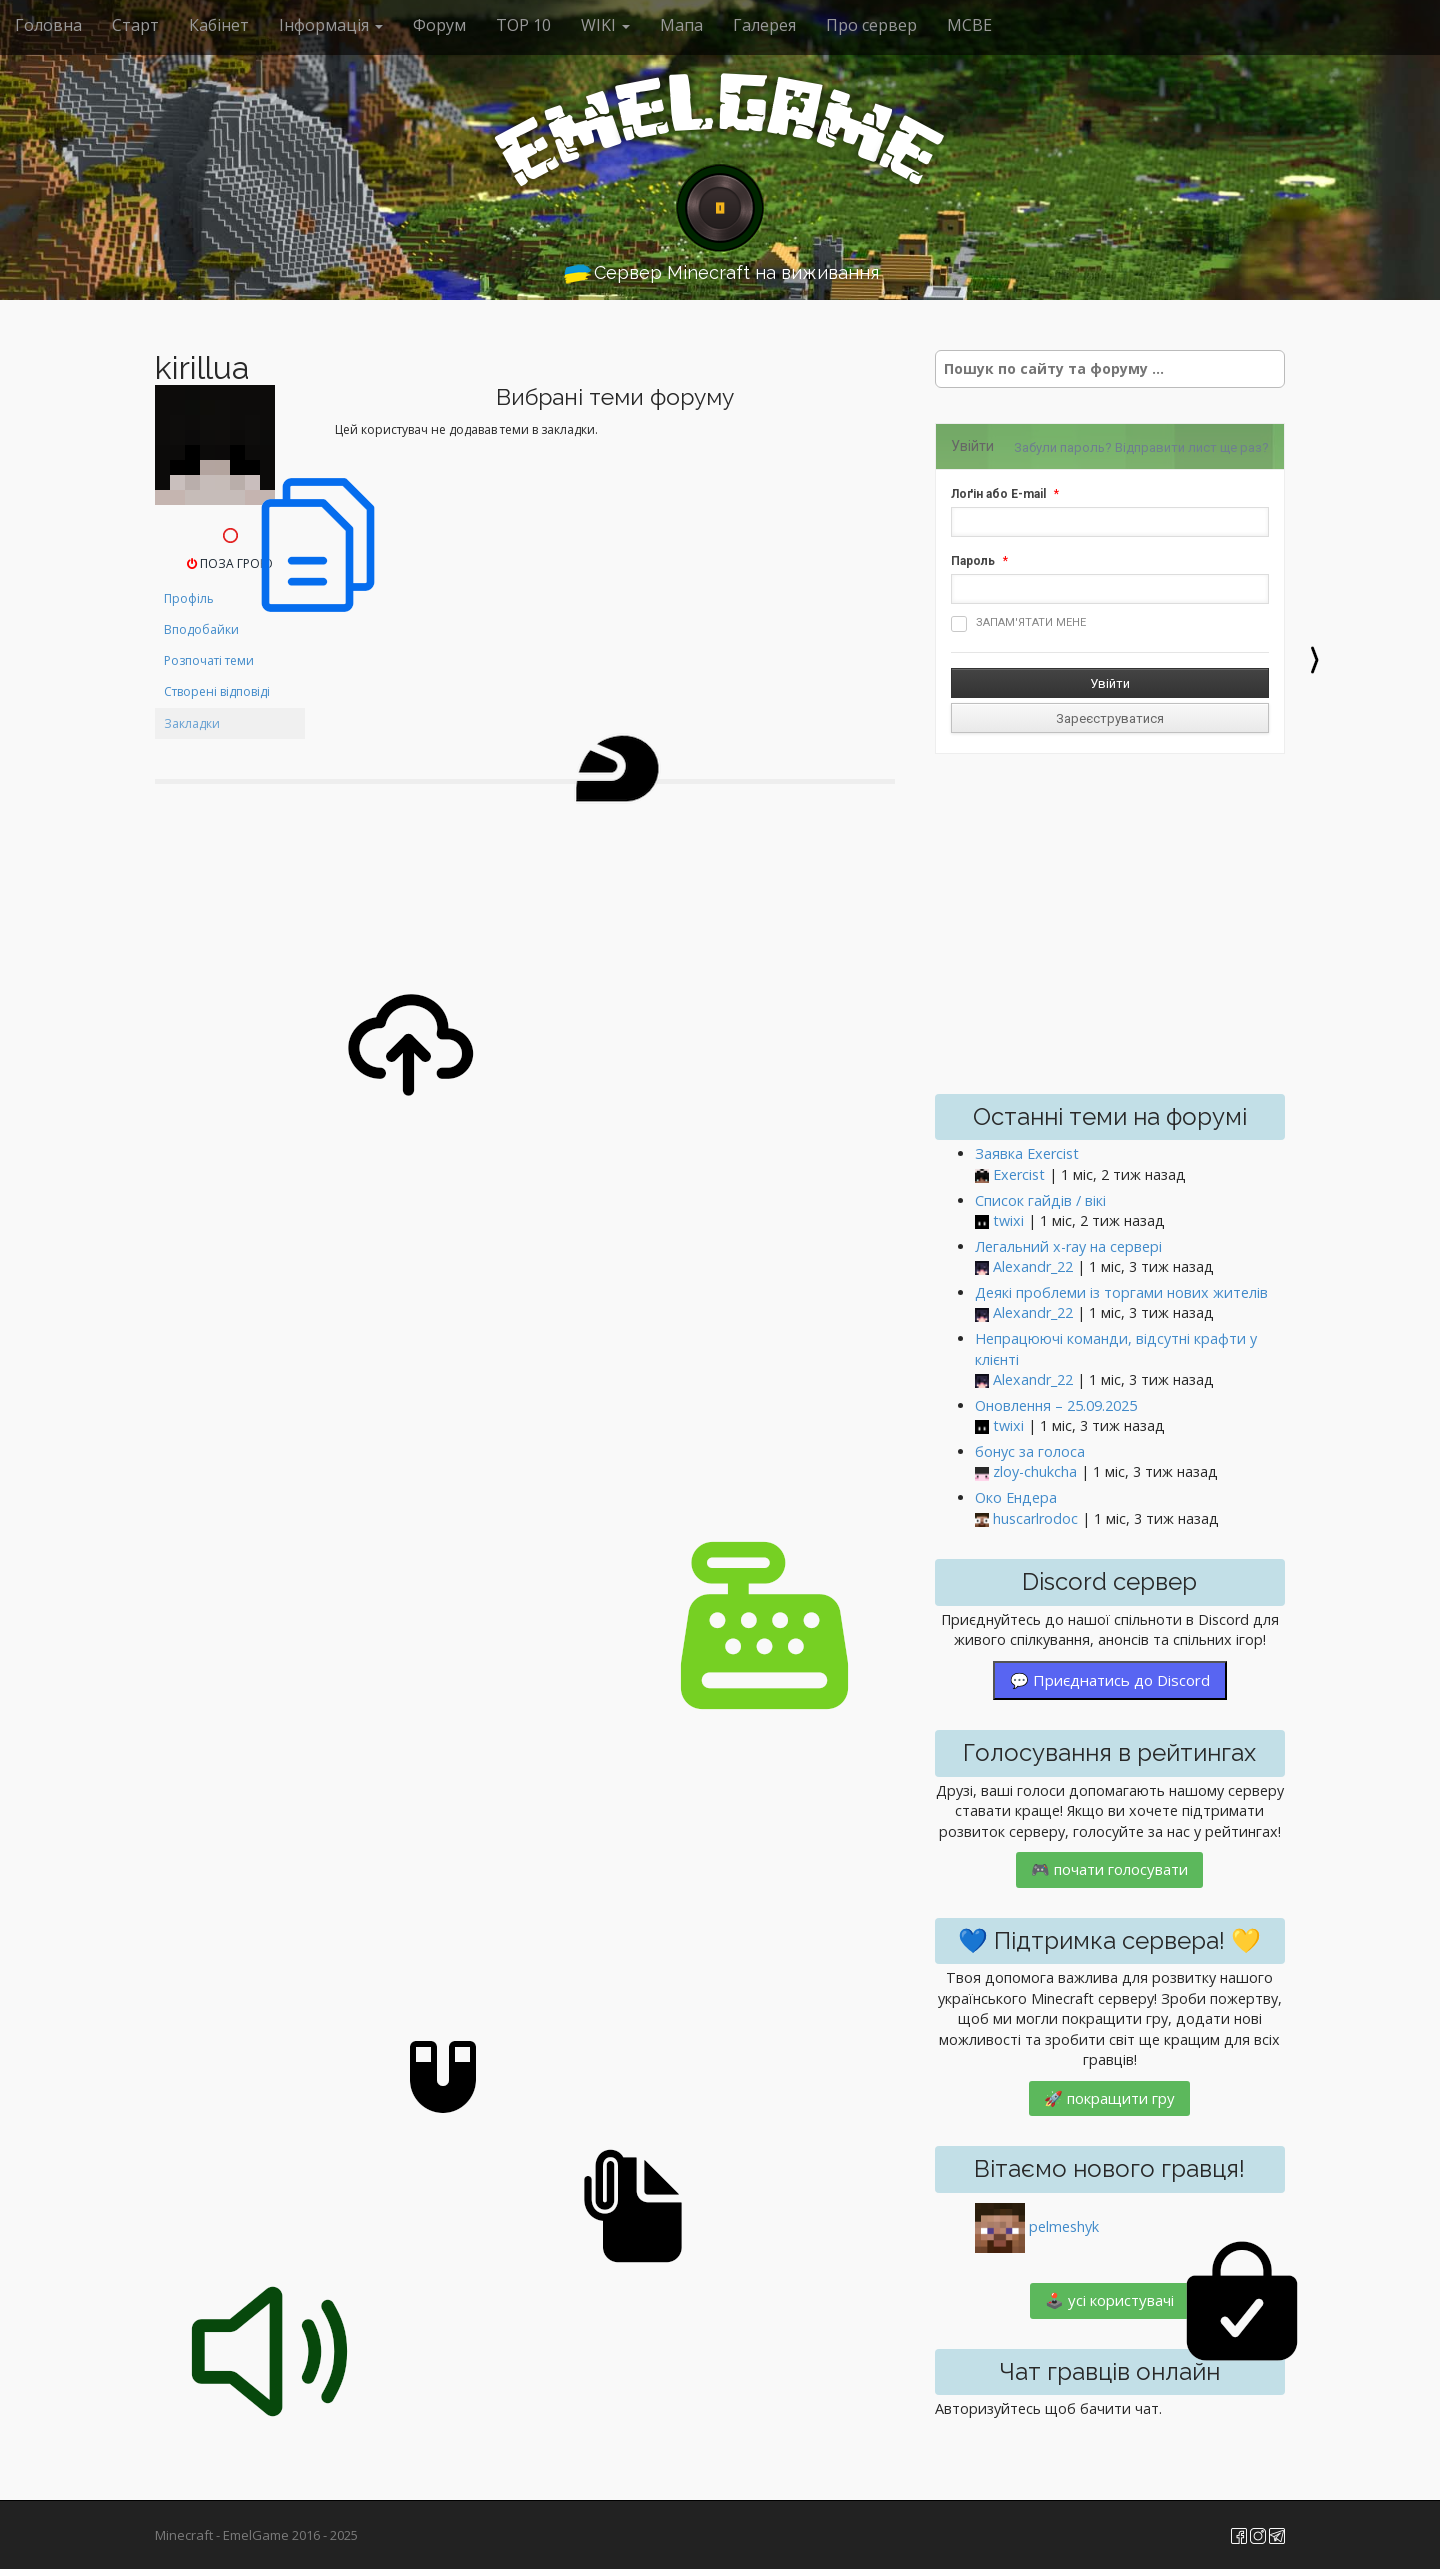 This screenshot has width=1440, height=2569. I want to click on navigate to the next item or page, so click(1314, 660).